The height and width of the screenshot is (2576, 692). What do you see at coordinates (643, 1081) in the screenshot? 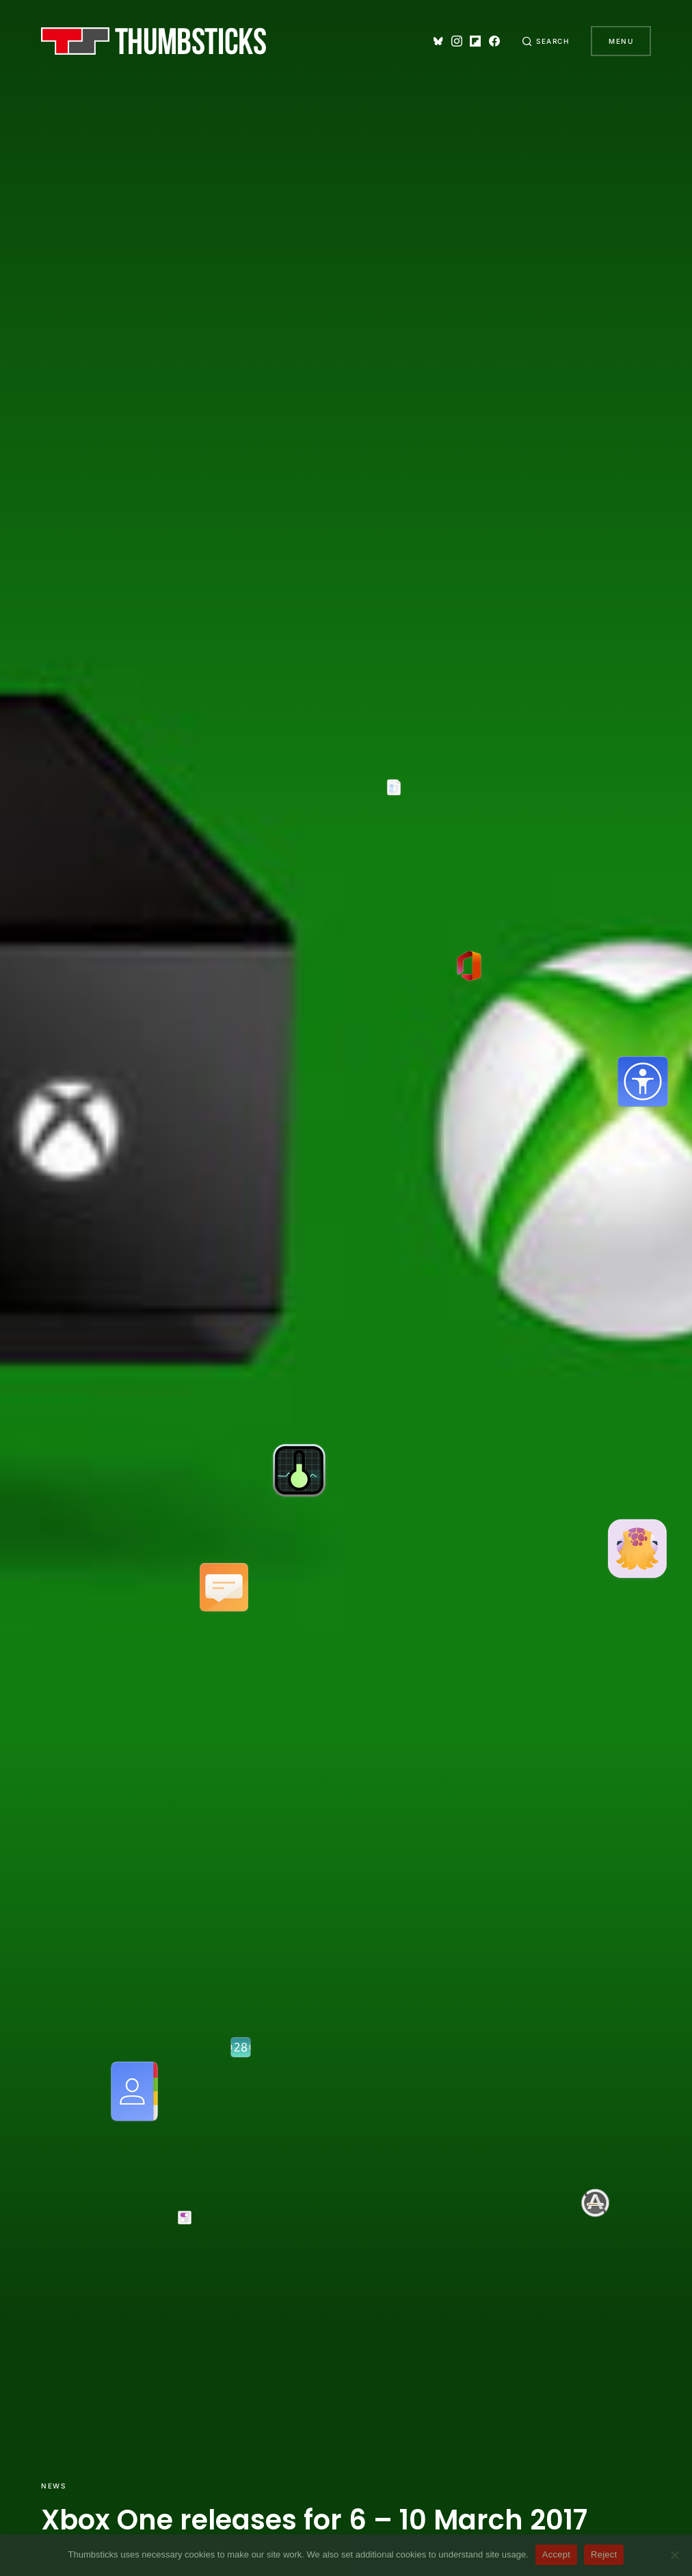
I see `access accessibility settings` at bounding box center [643, 1081].